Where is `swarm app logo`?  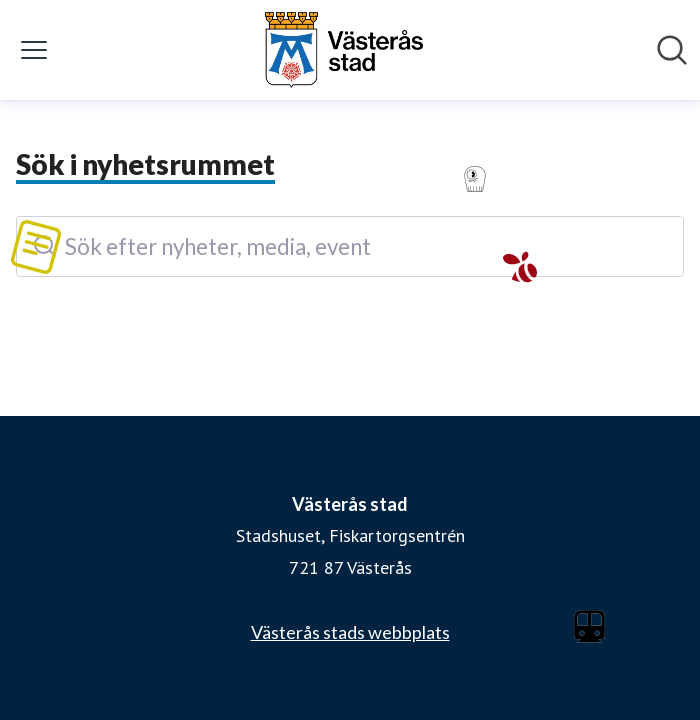 swarm app logo is located at coordinates (520, 267).